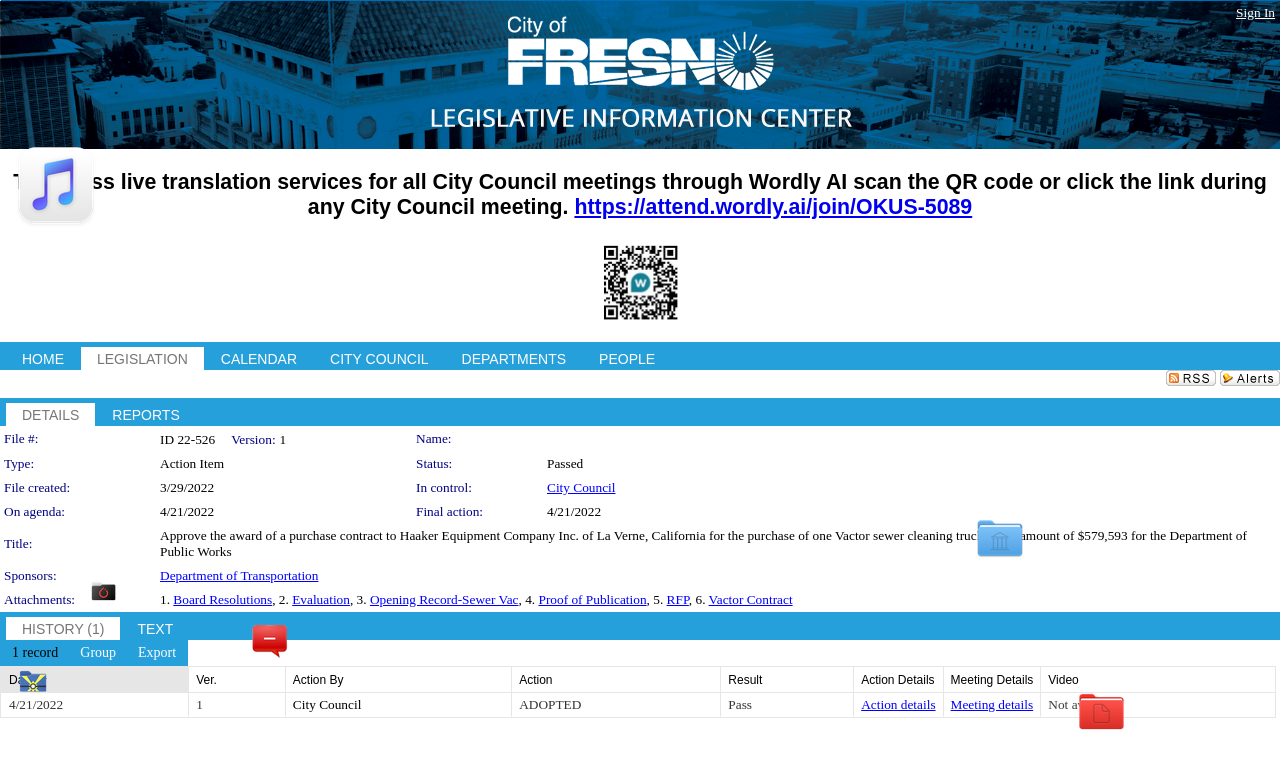 This screenshot has height=772, width=1280. Describe the element at coordinates (1101, 711) in the screenshot. I see `open your documents folder` at that location.